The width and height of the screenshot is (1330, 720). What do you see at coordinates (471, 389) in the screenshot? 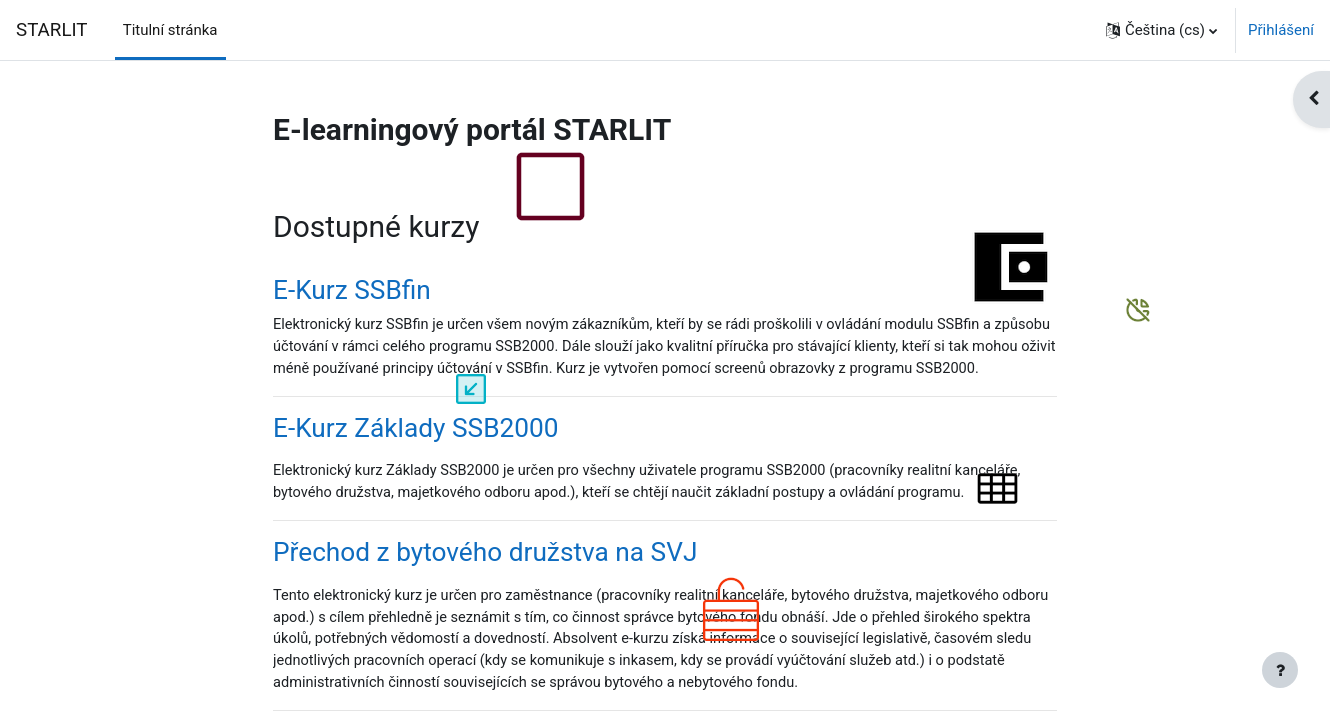
I see `move content to bottom-left corner` at bounding box center [471, 389].